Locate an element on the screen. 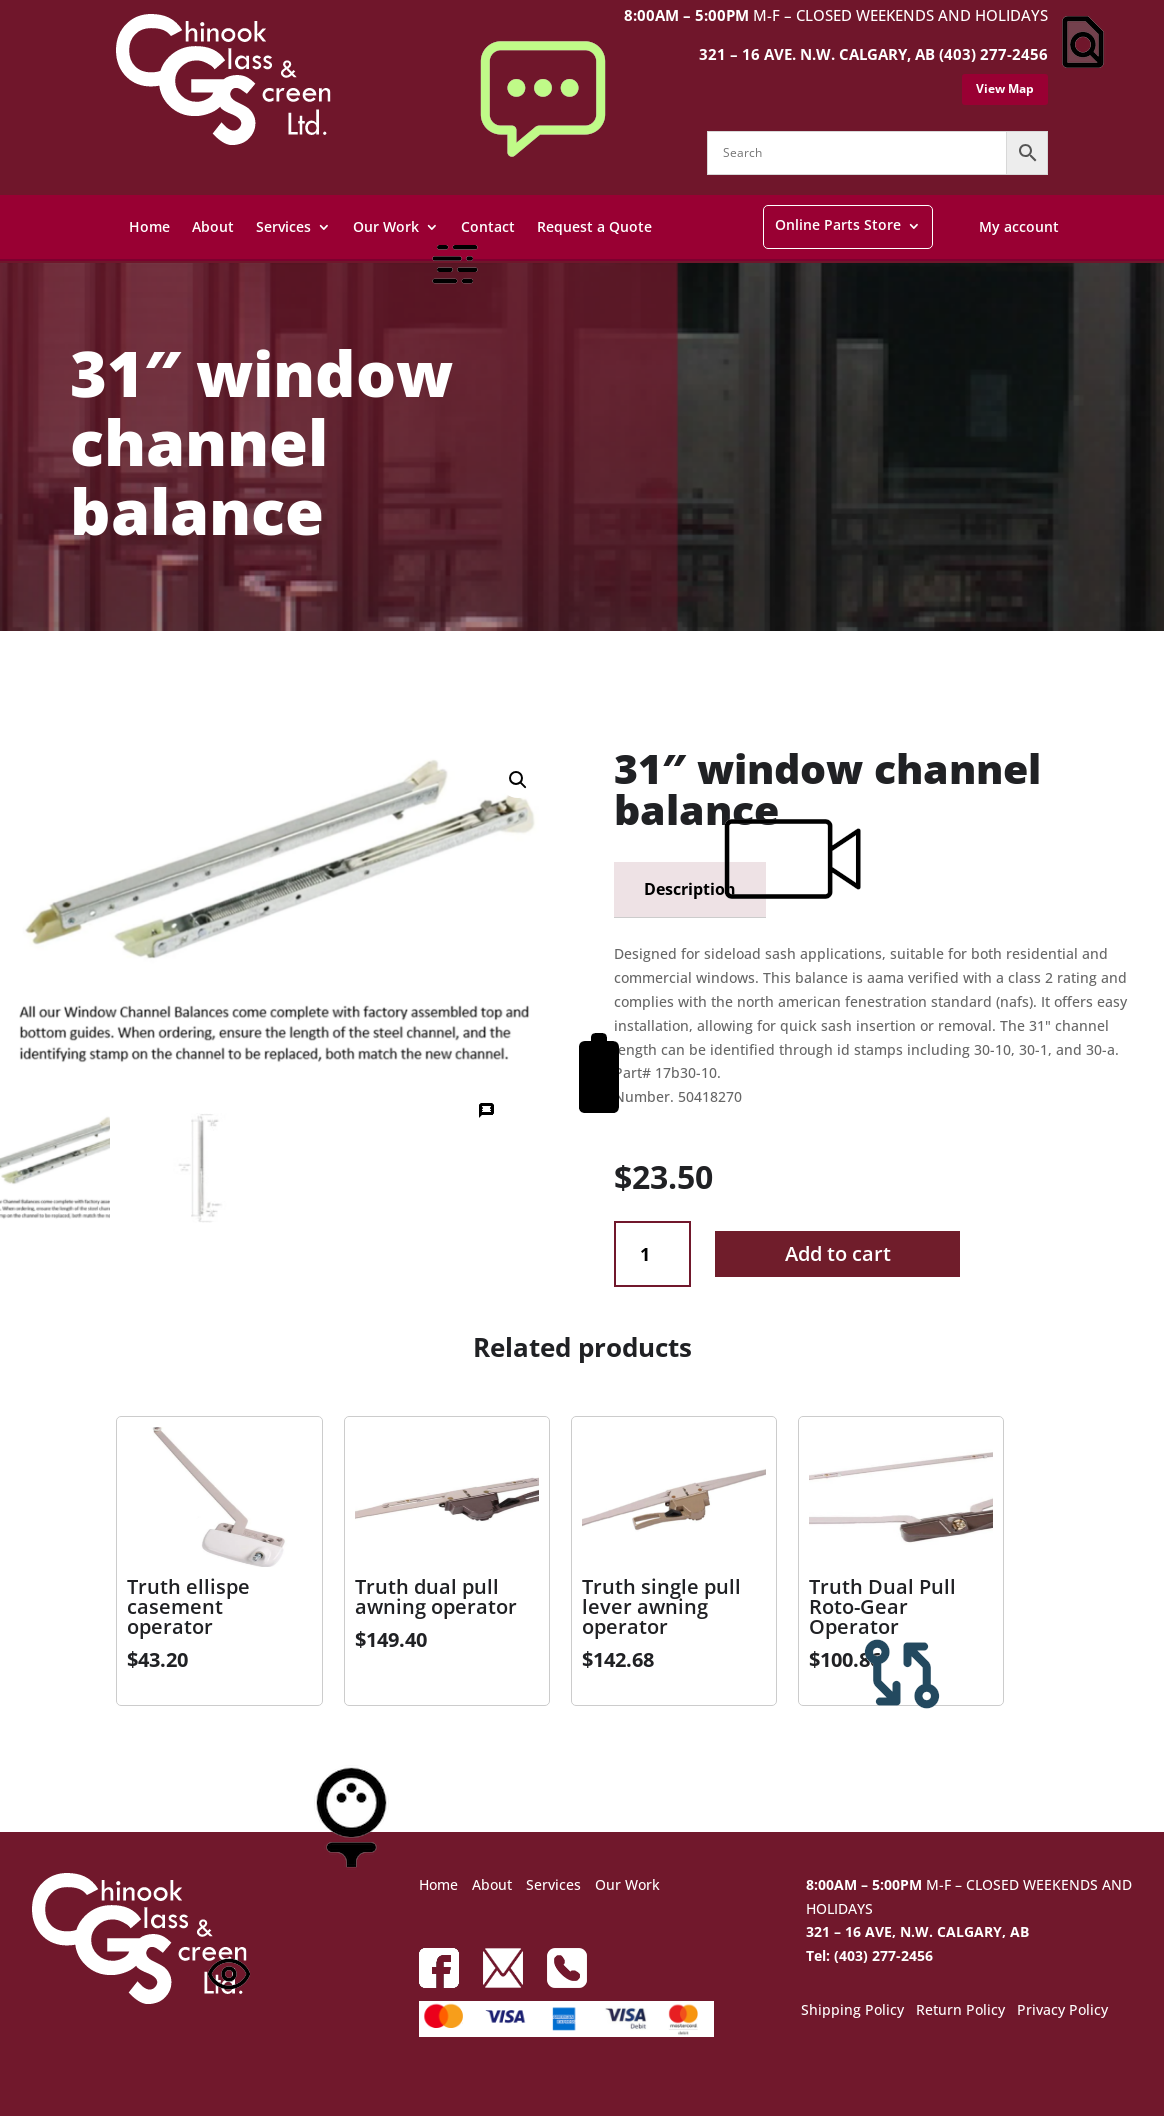  start a video call is located at coordinates (788, 859).